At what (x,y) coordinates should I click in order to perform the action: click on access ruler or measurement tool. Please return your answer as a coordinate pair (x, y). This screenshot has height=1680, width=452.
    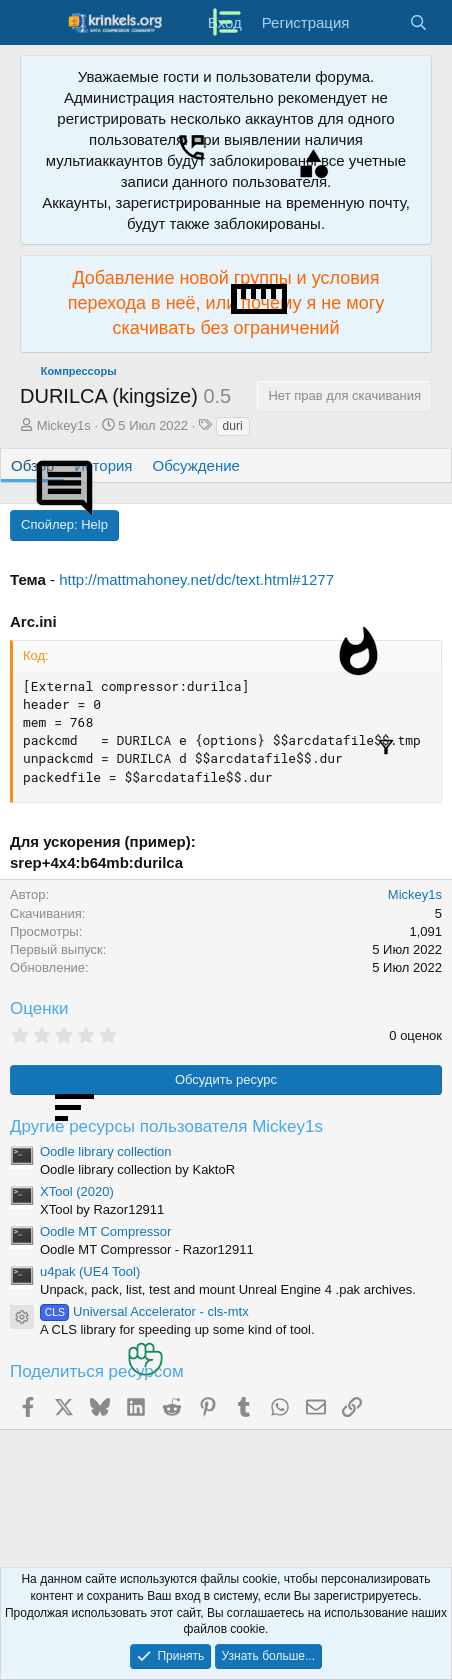
    Looking at the image, I should click on (259, 299).